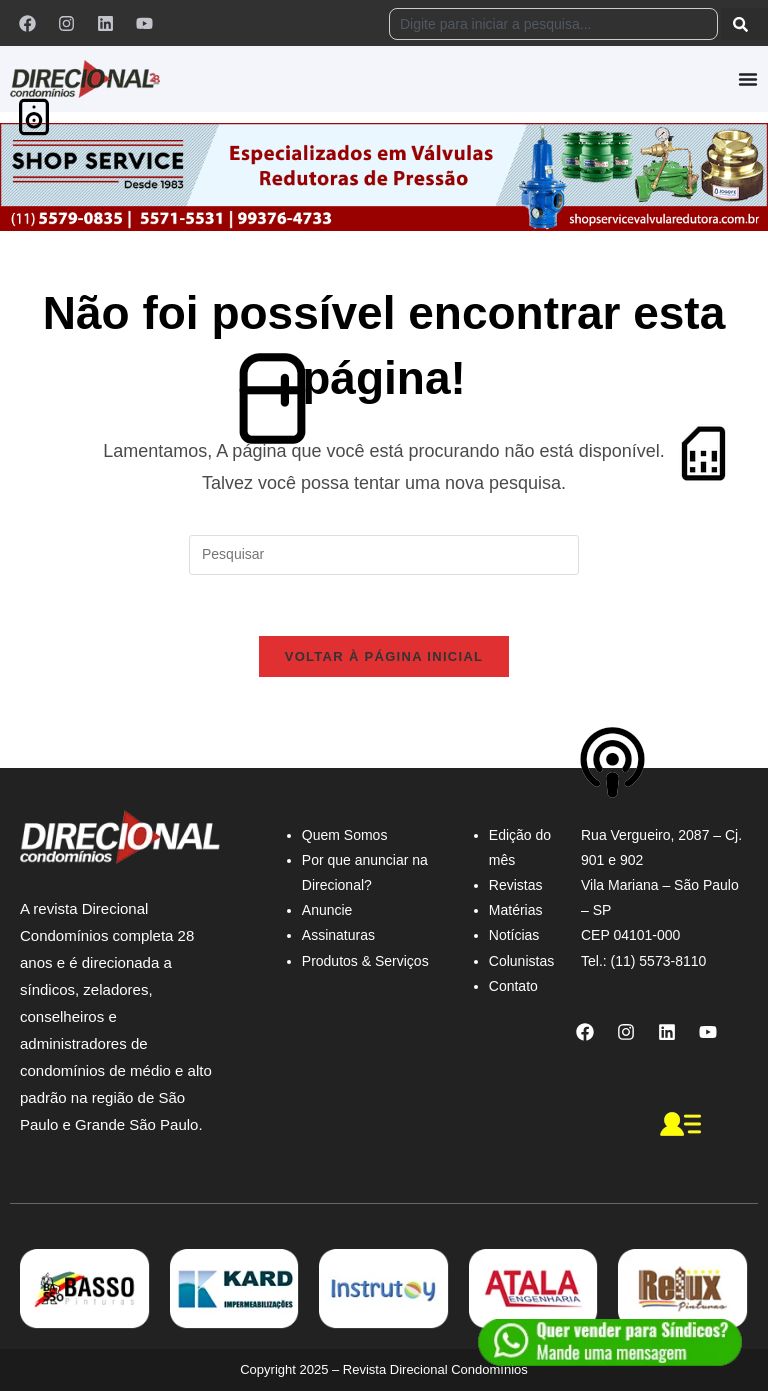 Image resolution: width=768 pixels, height=1391 pixels. Describe the element at coordinates (34, 117) in the screenshot. I see `adjust audio output settings` at that location.